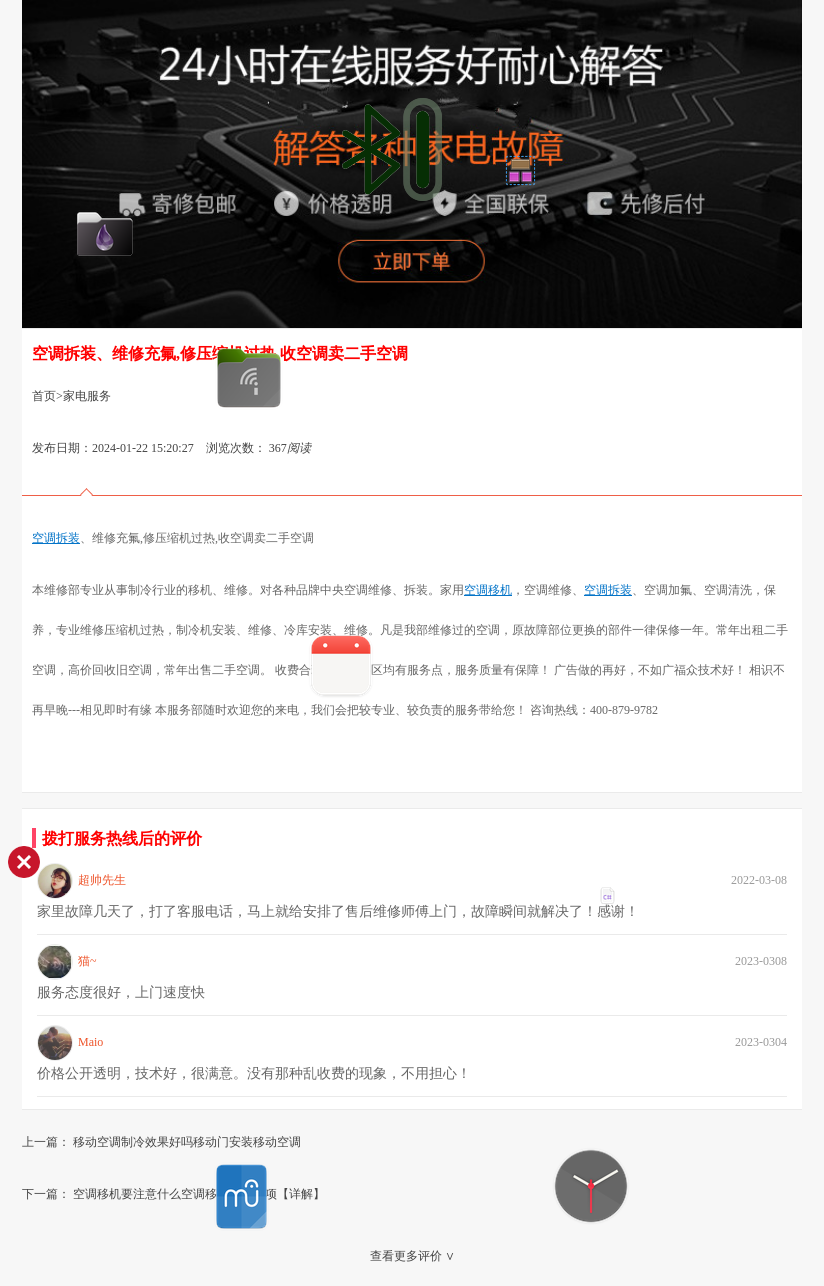 The width and height of the screenshot is (824, 1286). I want to click on close the current window or dialog, so click(24, 862).